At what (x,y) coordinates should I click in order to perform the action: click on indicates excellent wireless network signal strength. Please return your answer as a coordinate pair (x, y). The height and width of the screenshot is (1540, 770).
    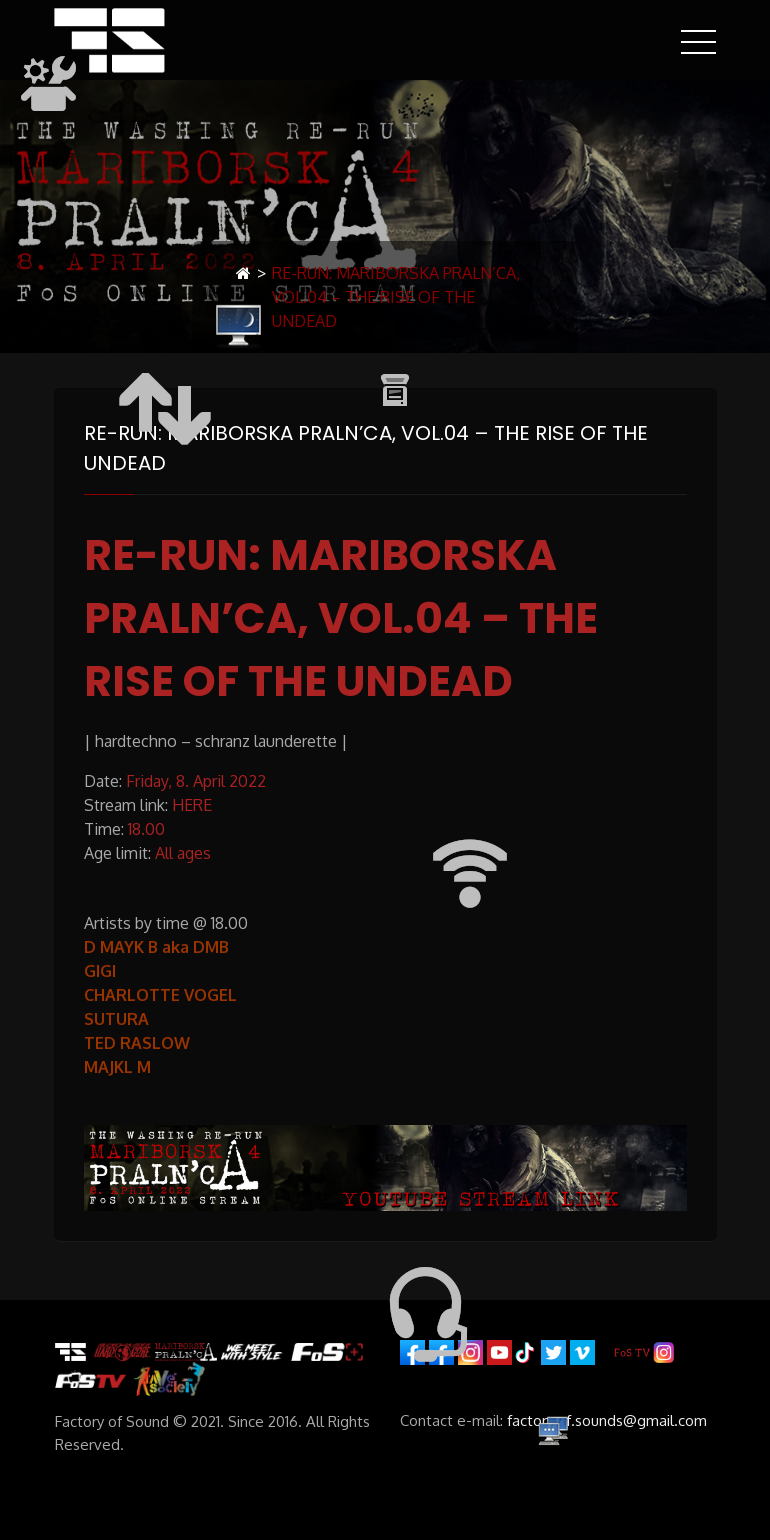
    Looking at the image, I should click on (470, 871).